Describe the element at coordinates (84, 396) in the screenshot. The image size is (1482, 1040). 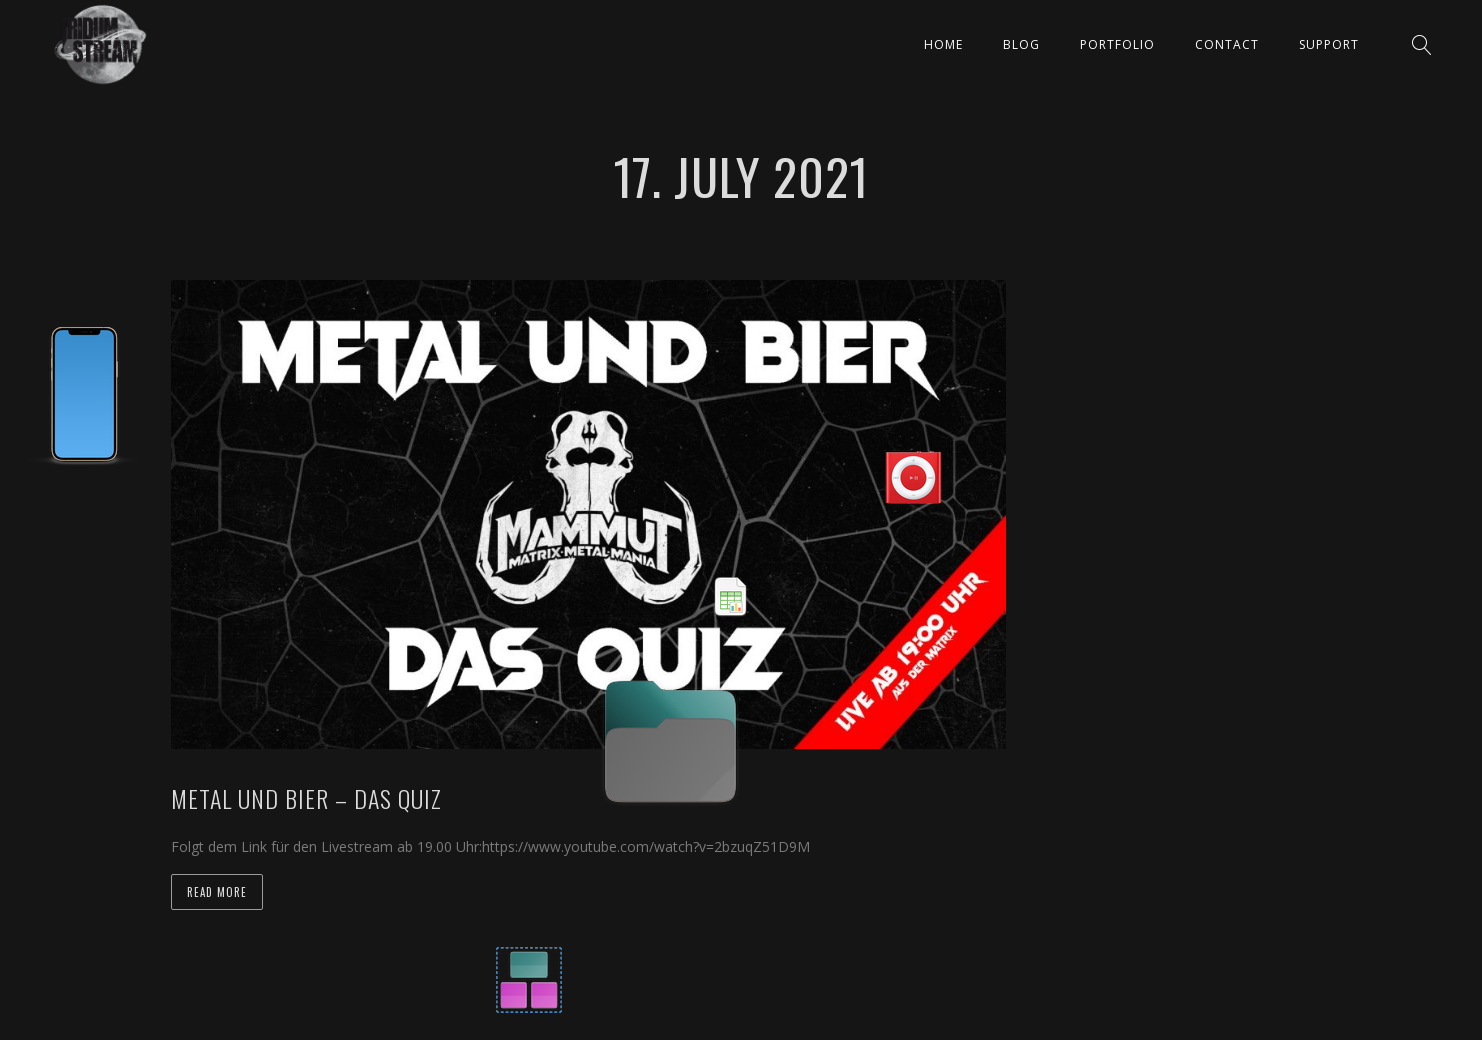
I see `iPhone 12 Pro device icon` at that location.